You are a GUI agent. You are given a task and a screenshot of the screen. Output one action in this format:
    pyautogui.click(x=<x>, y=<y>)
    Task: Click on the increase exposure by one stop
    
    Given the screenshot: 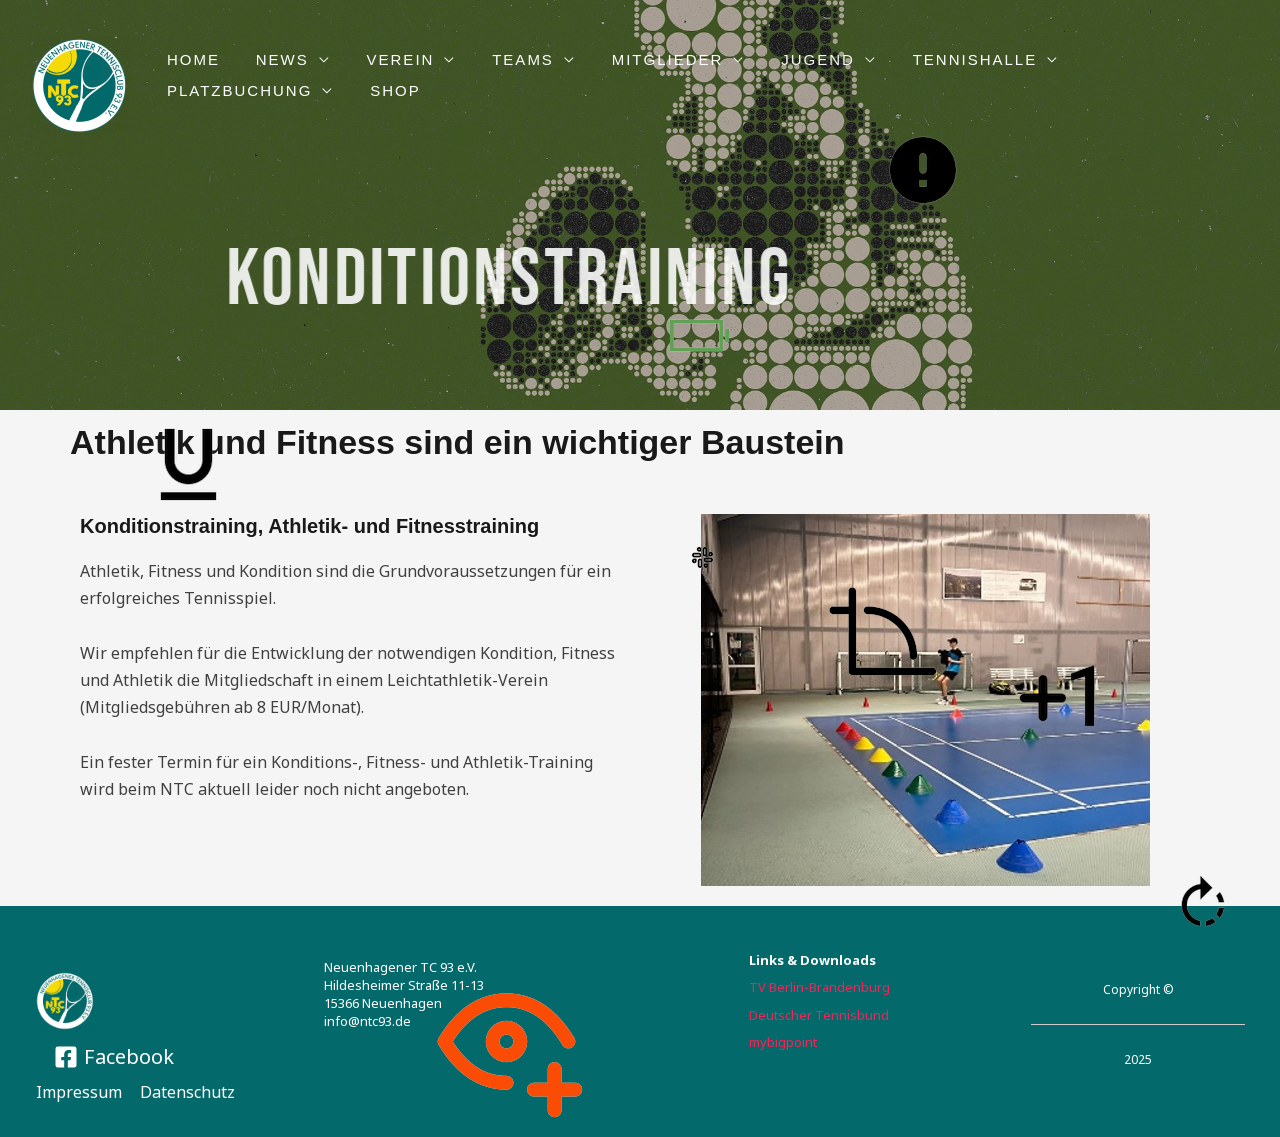 What is the action you would take?
    pyautogui.click(x=1057, y=698)
    